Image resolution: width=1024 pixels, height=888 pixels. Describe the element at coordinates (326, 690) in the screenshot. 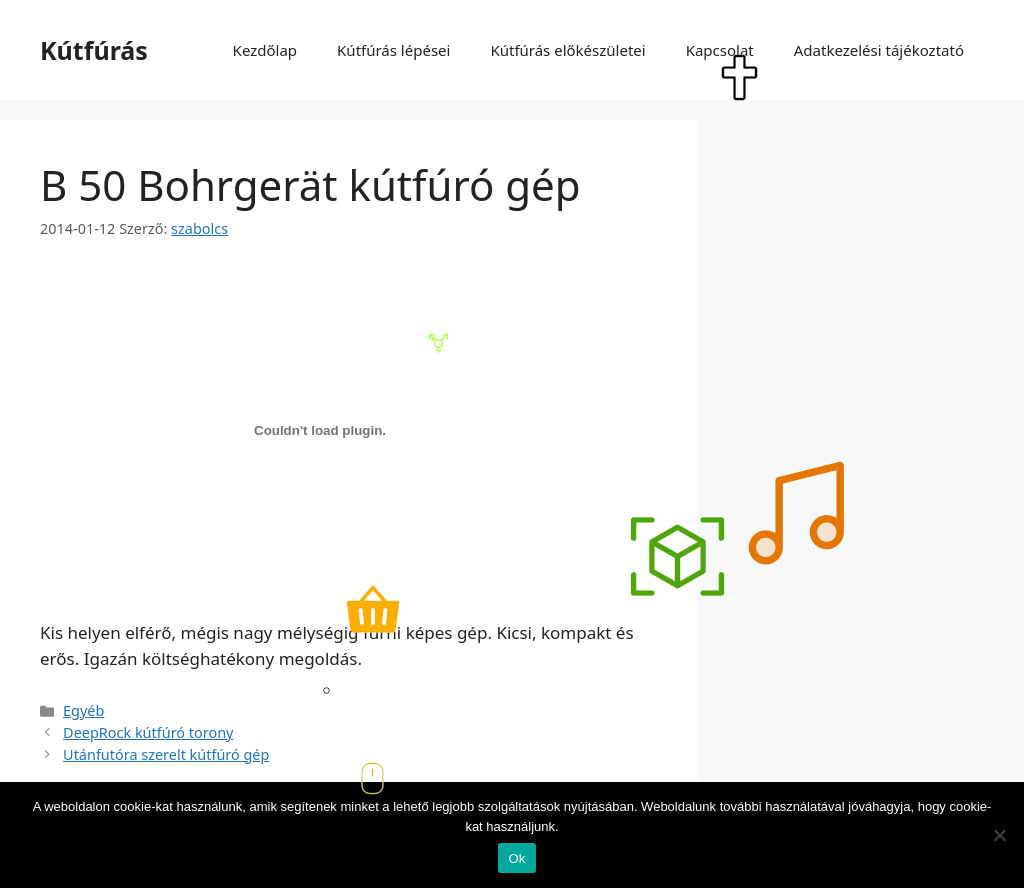

I see `indicates an unselected or inactive radio button option` at that location.